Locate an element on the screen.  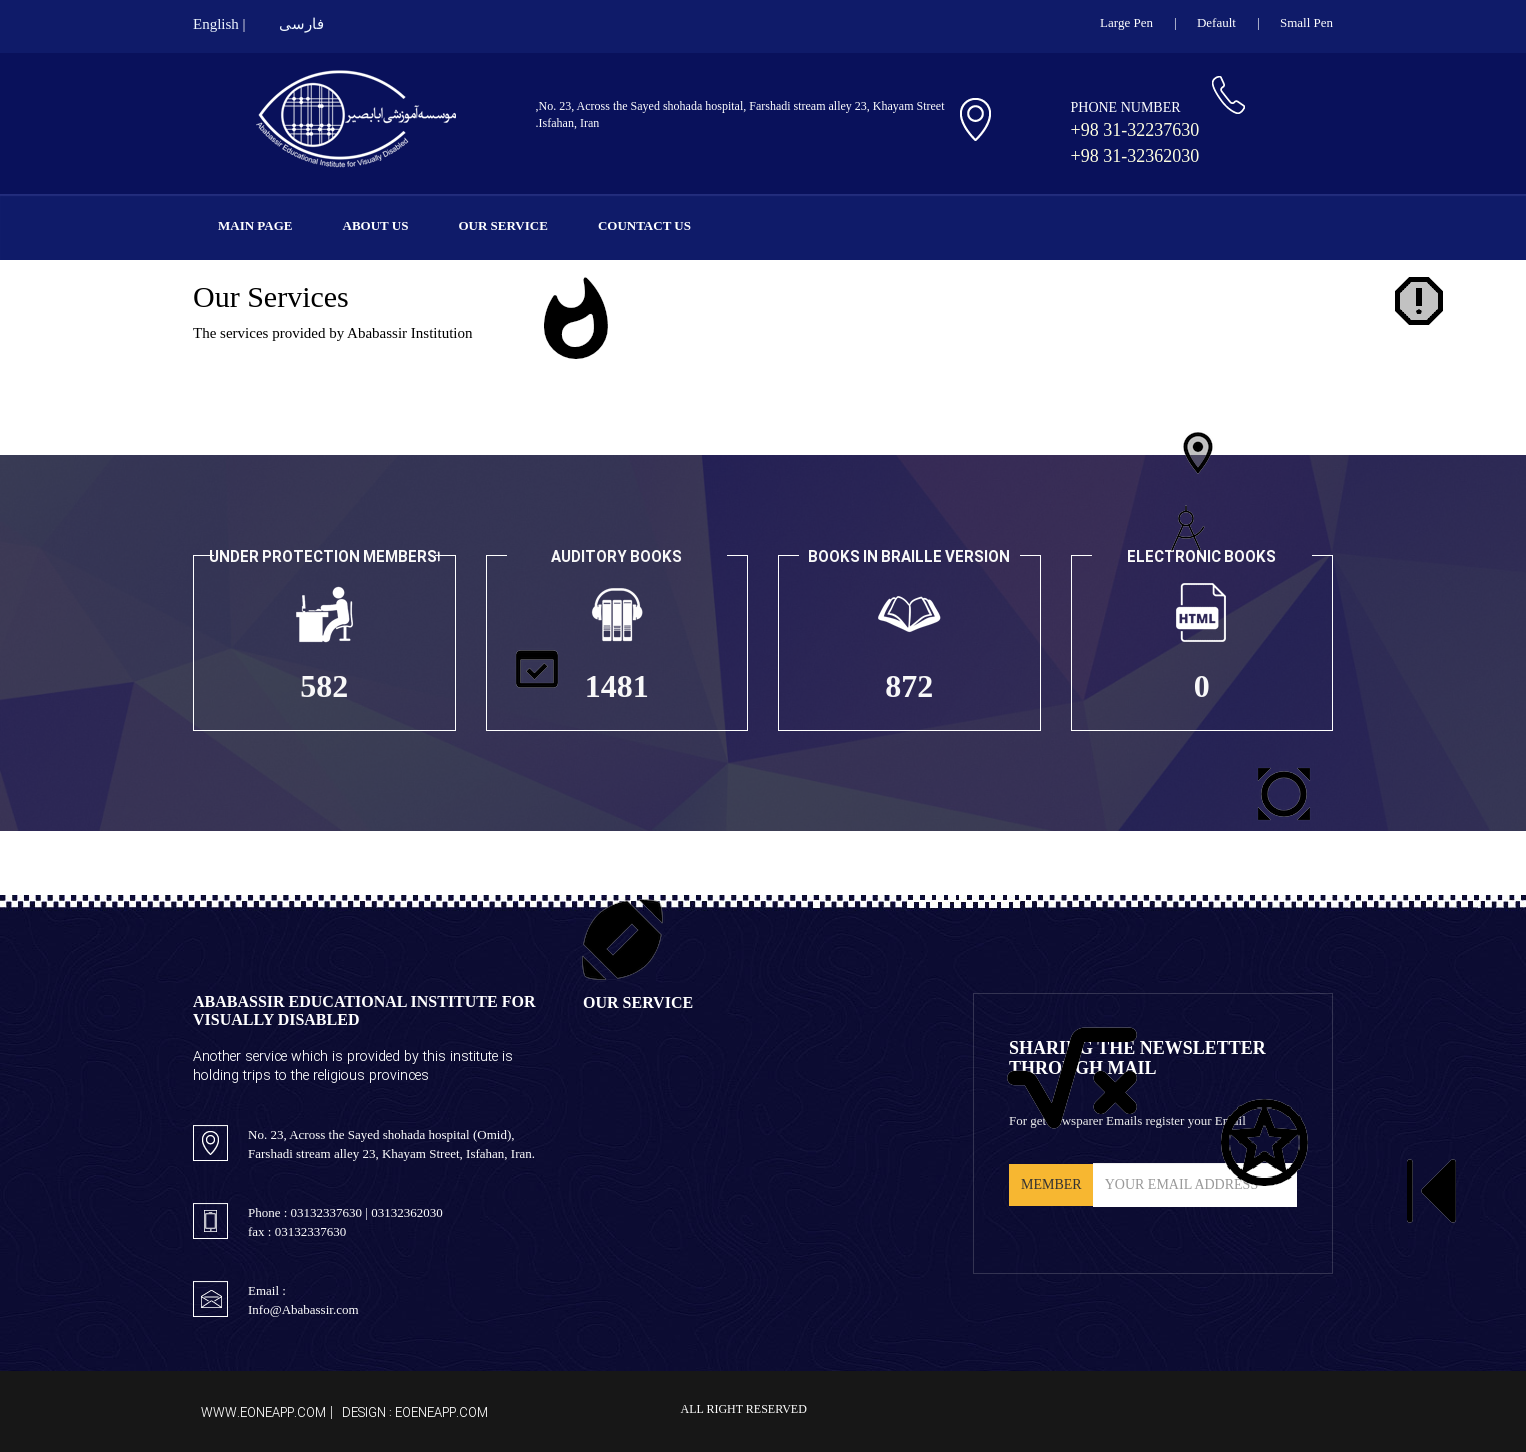
access sports or football content is located at coordinates (622, 939).